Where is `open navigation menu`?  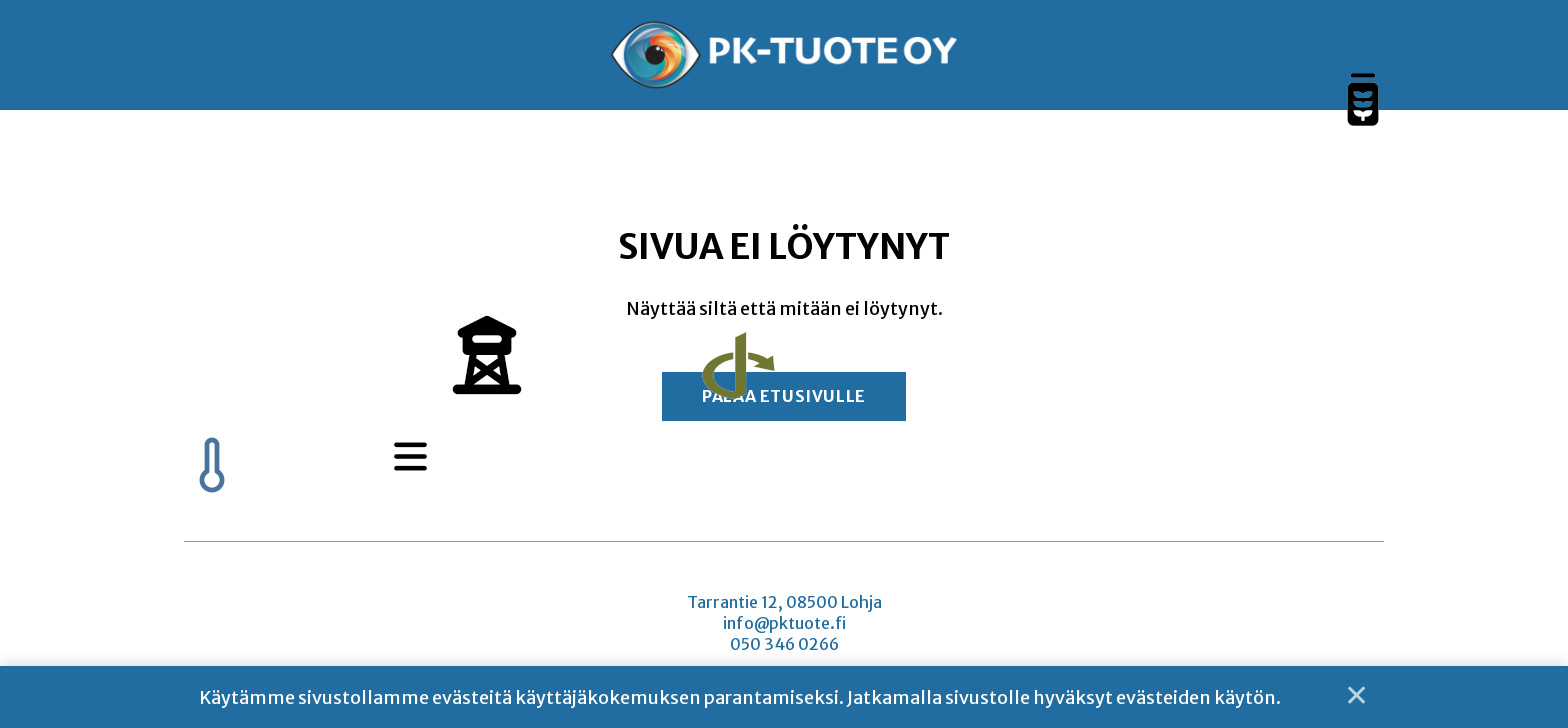
open navigation menu is located at coordinates (410, 456).